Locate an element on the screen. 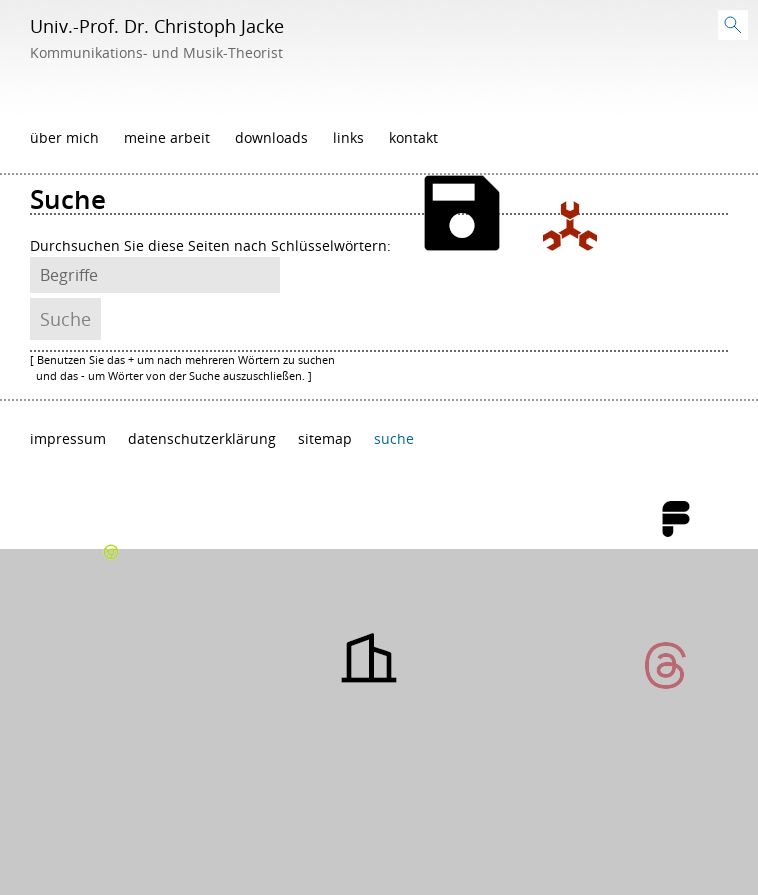 The height and width of the screenshot is (895, 758). open the Threads app is located at coordinates (665, 665).